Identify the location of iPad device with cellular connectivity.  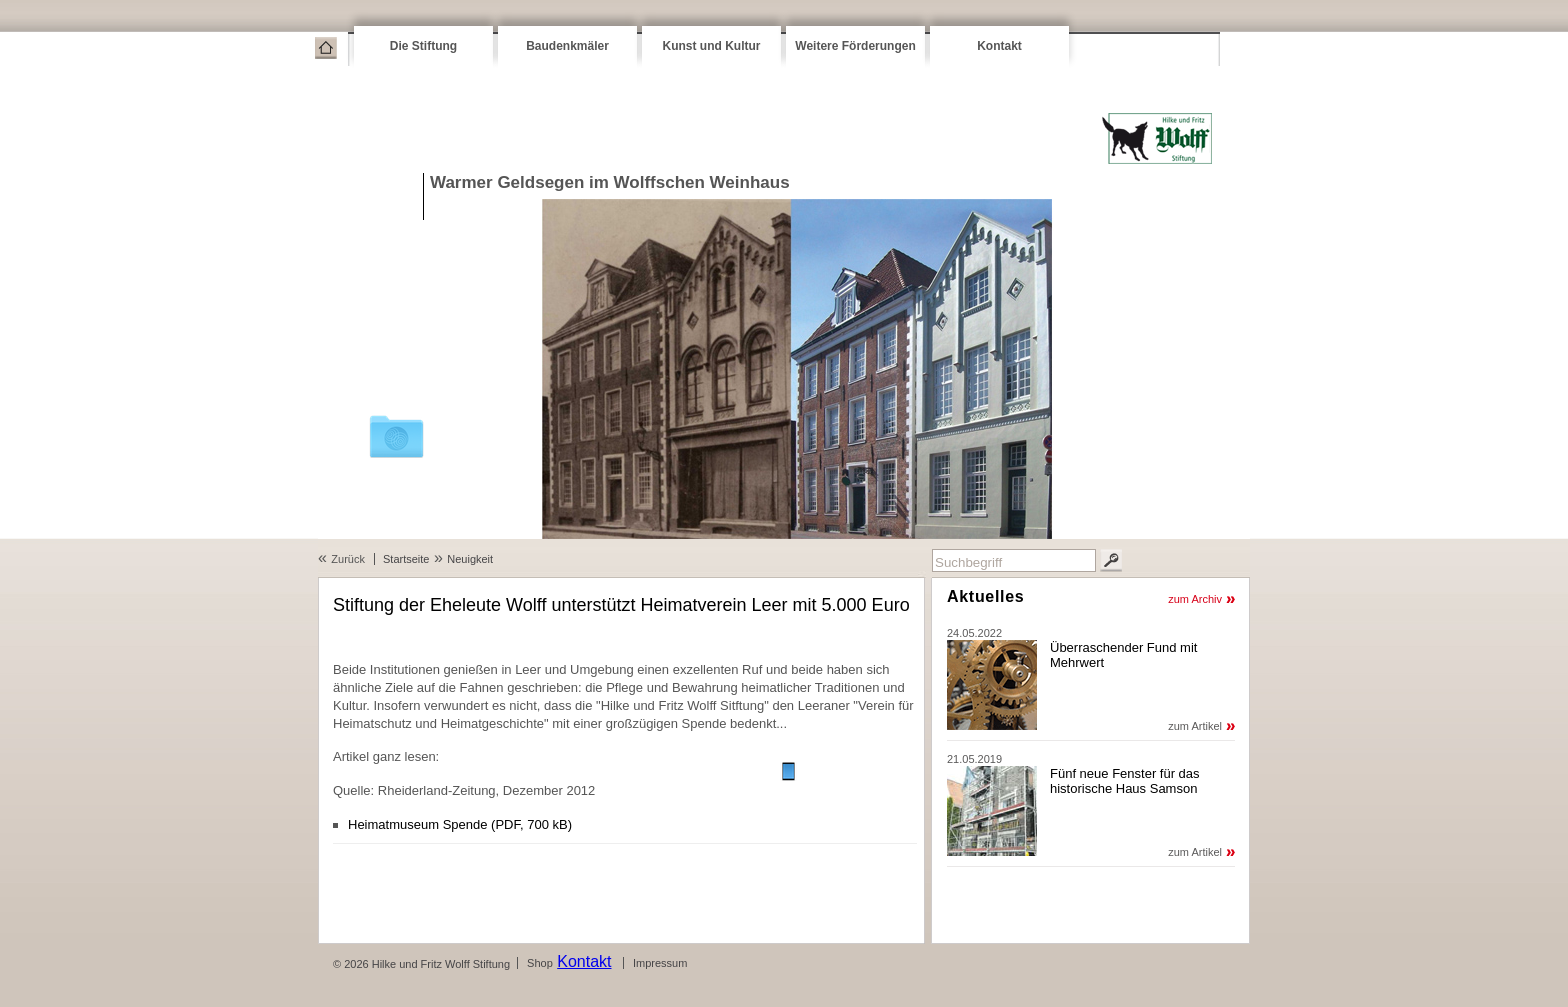
(788, 771).